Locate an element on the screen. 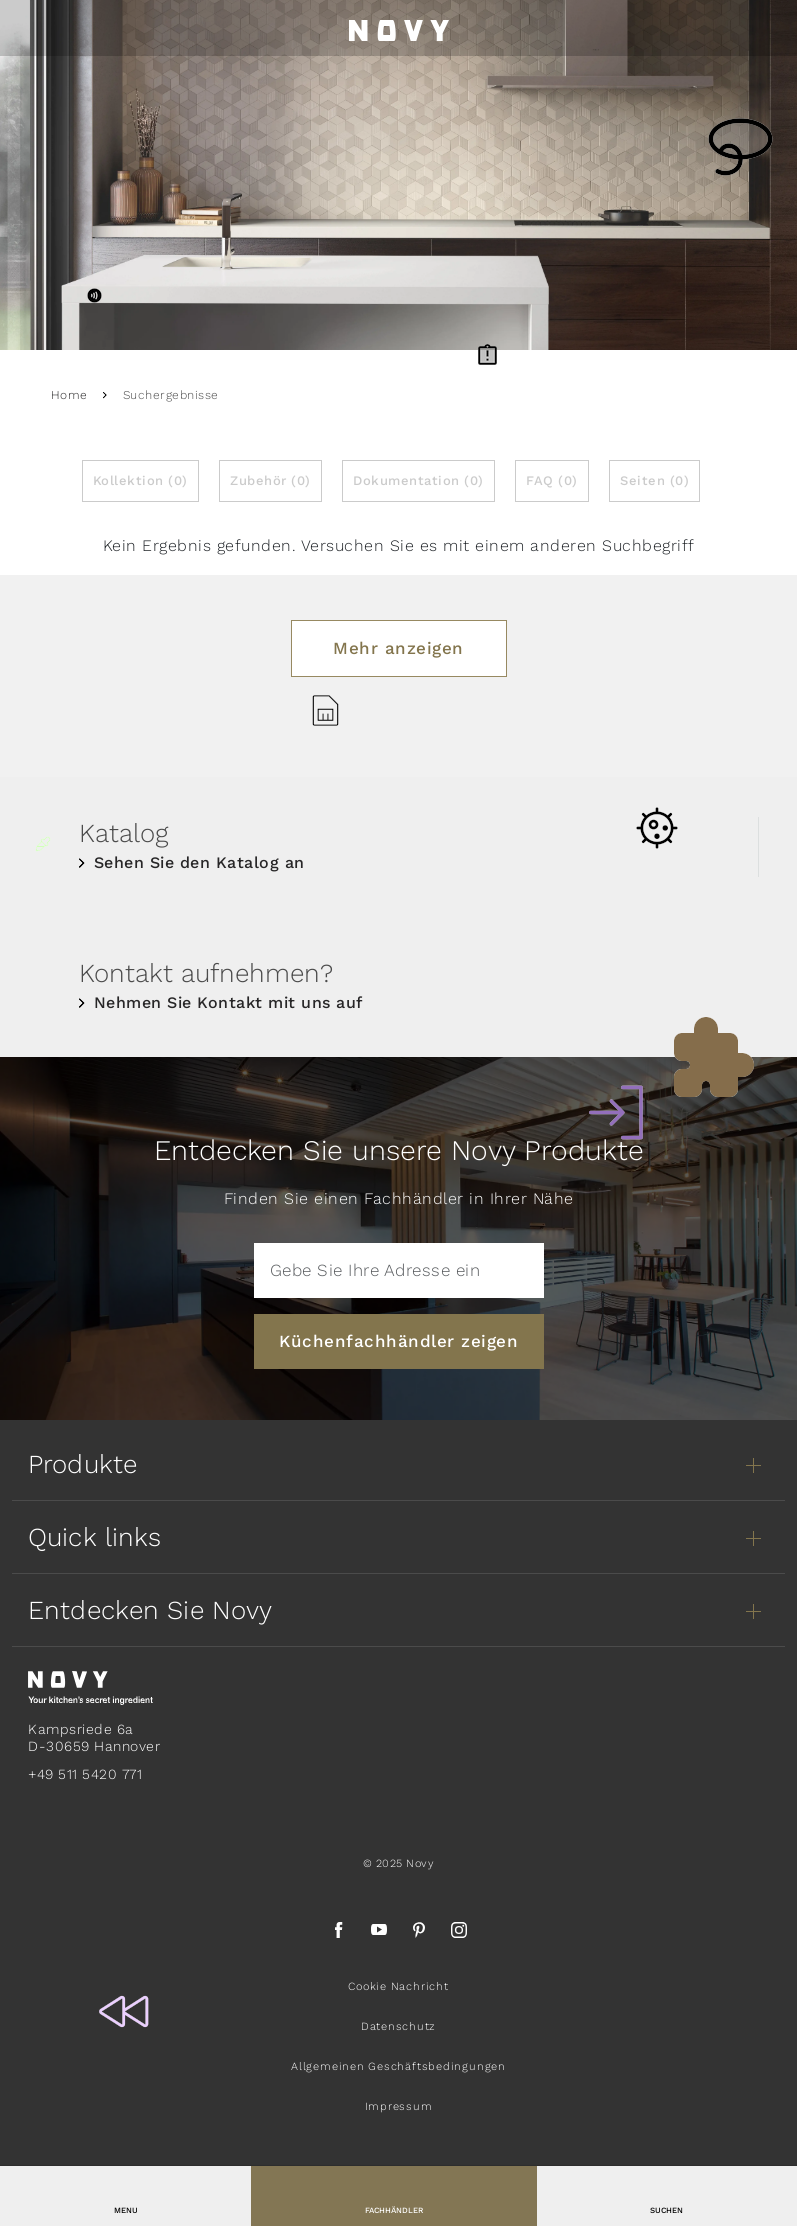 The width and height of the screenshot is (797, 2226). indicates an overdue or late assignment is located at coordinates (487, 355).